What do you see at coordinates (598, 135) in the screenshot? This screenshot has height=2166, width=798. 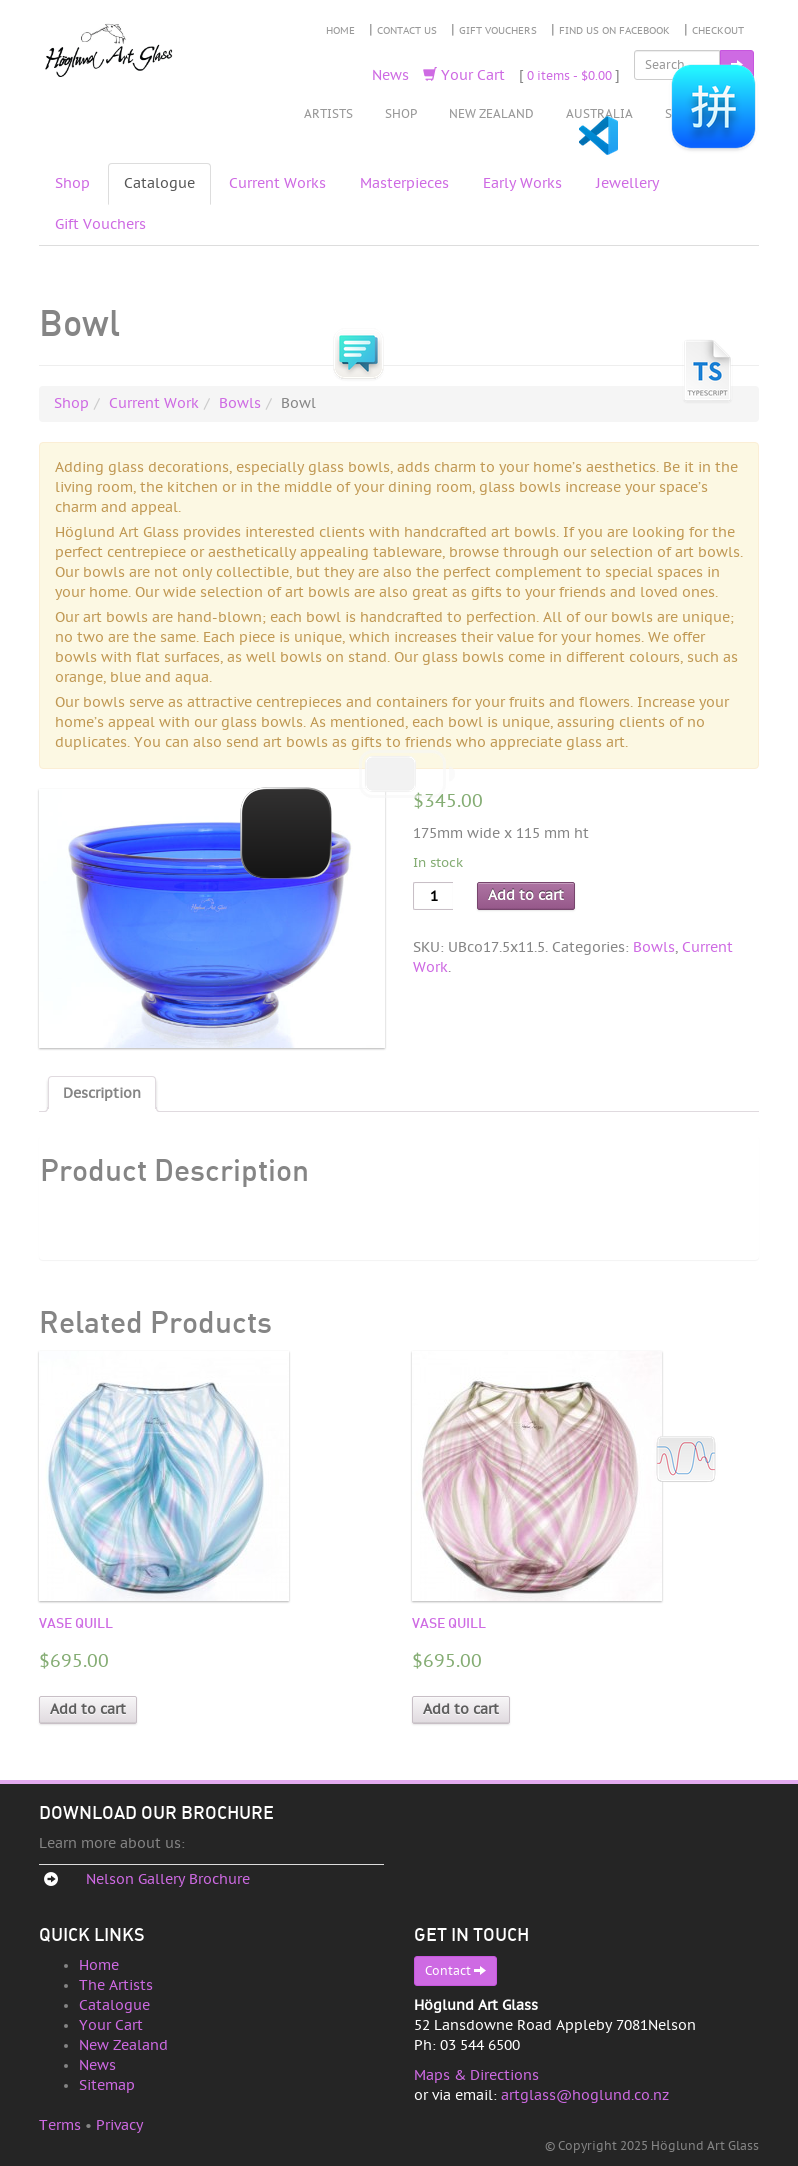 I see `open visual studio code application` at bounding box center [598, 135].